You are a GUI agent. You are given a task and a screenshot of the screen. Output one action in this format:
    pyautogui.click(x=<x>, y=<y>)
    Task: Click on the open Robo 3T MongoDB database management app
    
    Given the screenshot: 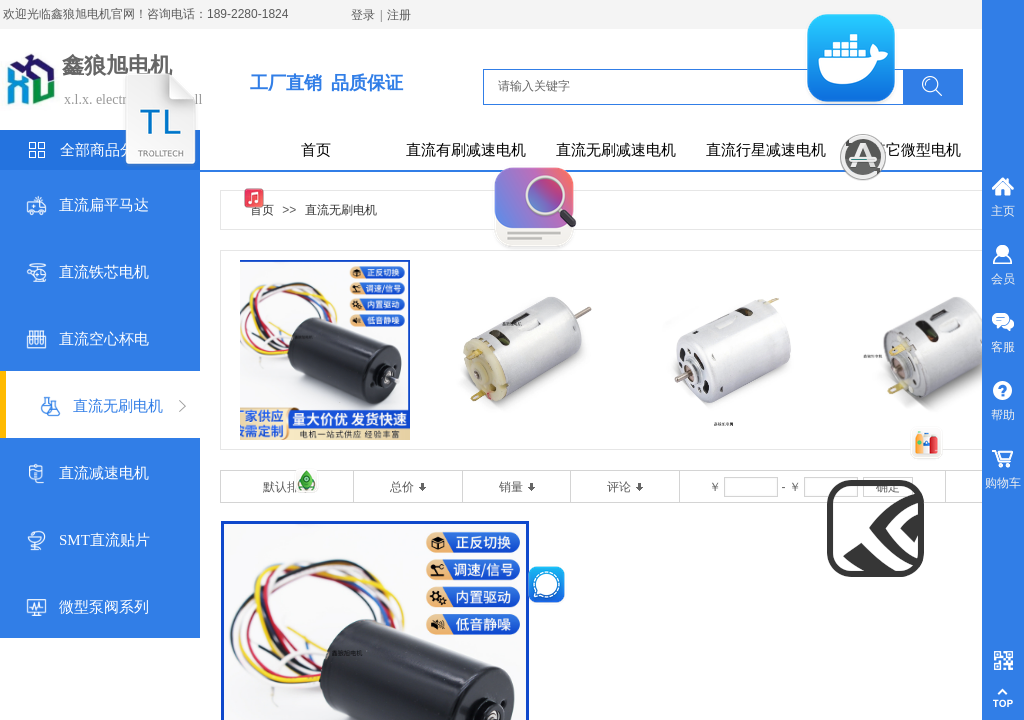 What is the action you would take?
    pyautogui.click(x=306, y=480)
    